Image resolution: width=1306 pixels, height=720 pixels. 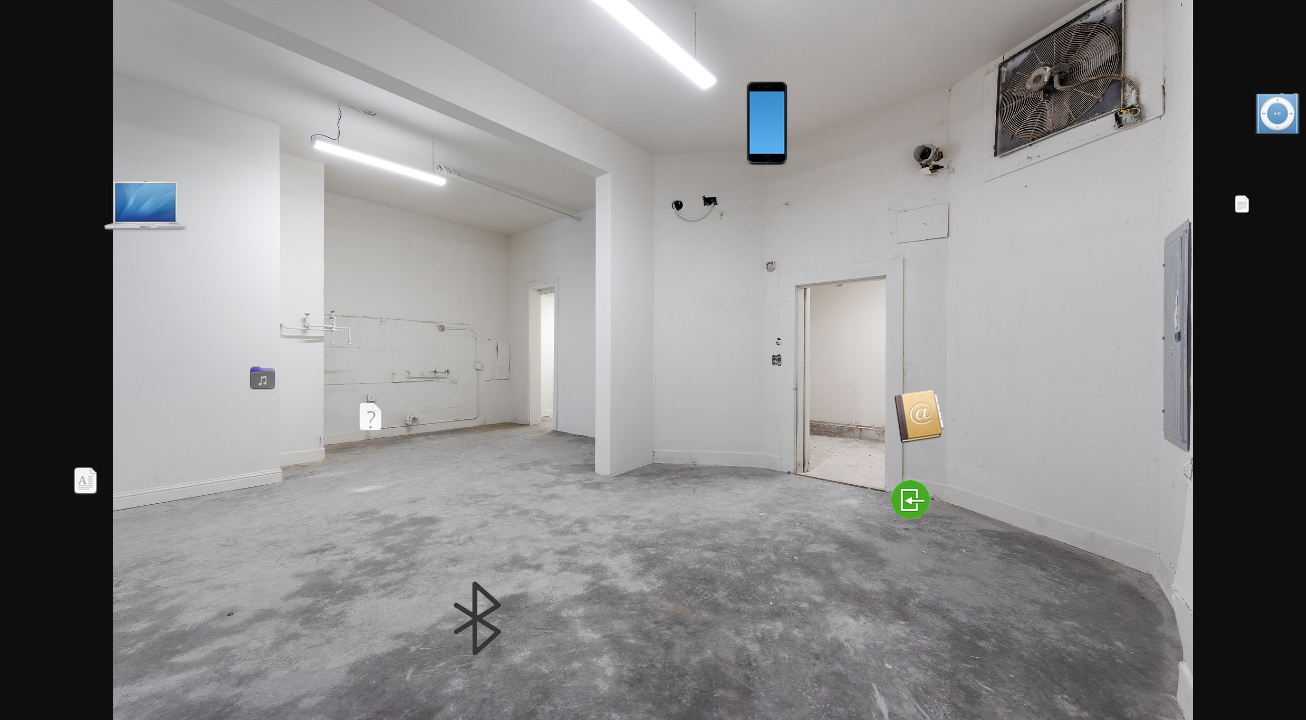 I want to click on access bluetooth settings, so click(x=477, y=618).